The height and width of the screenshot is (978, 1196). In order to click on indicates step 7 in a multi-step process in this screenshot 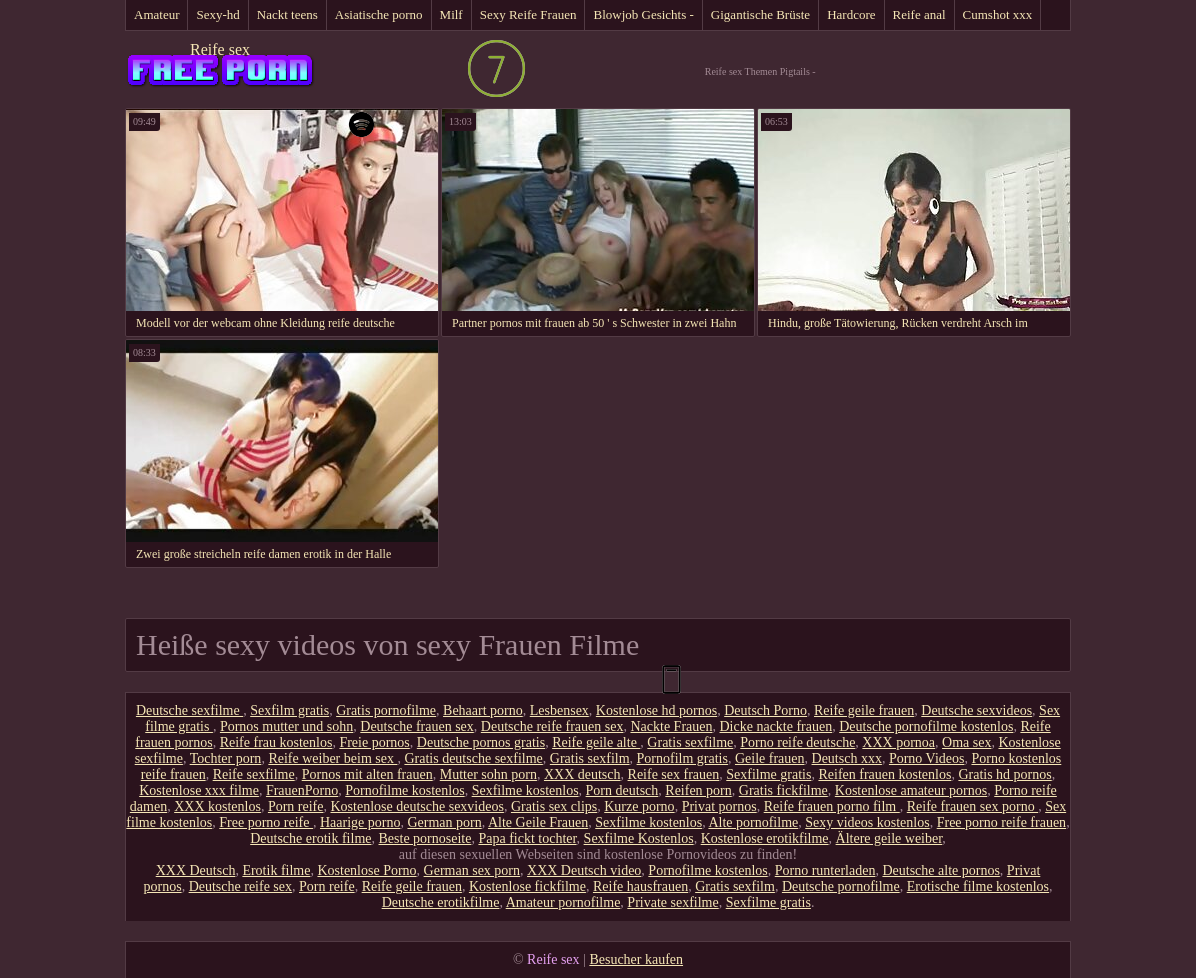, I will do `click(496, 68)`.